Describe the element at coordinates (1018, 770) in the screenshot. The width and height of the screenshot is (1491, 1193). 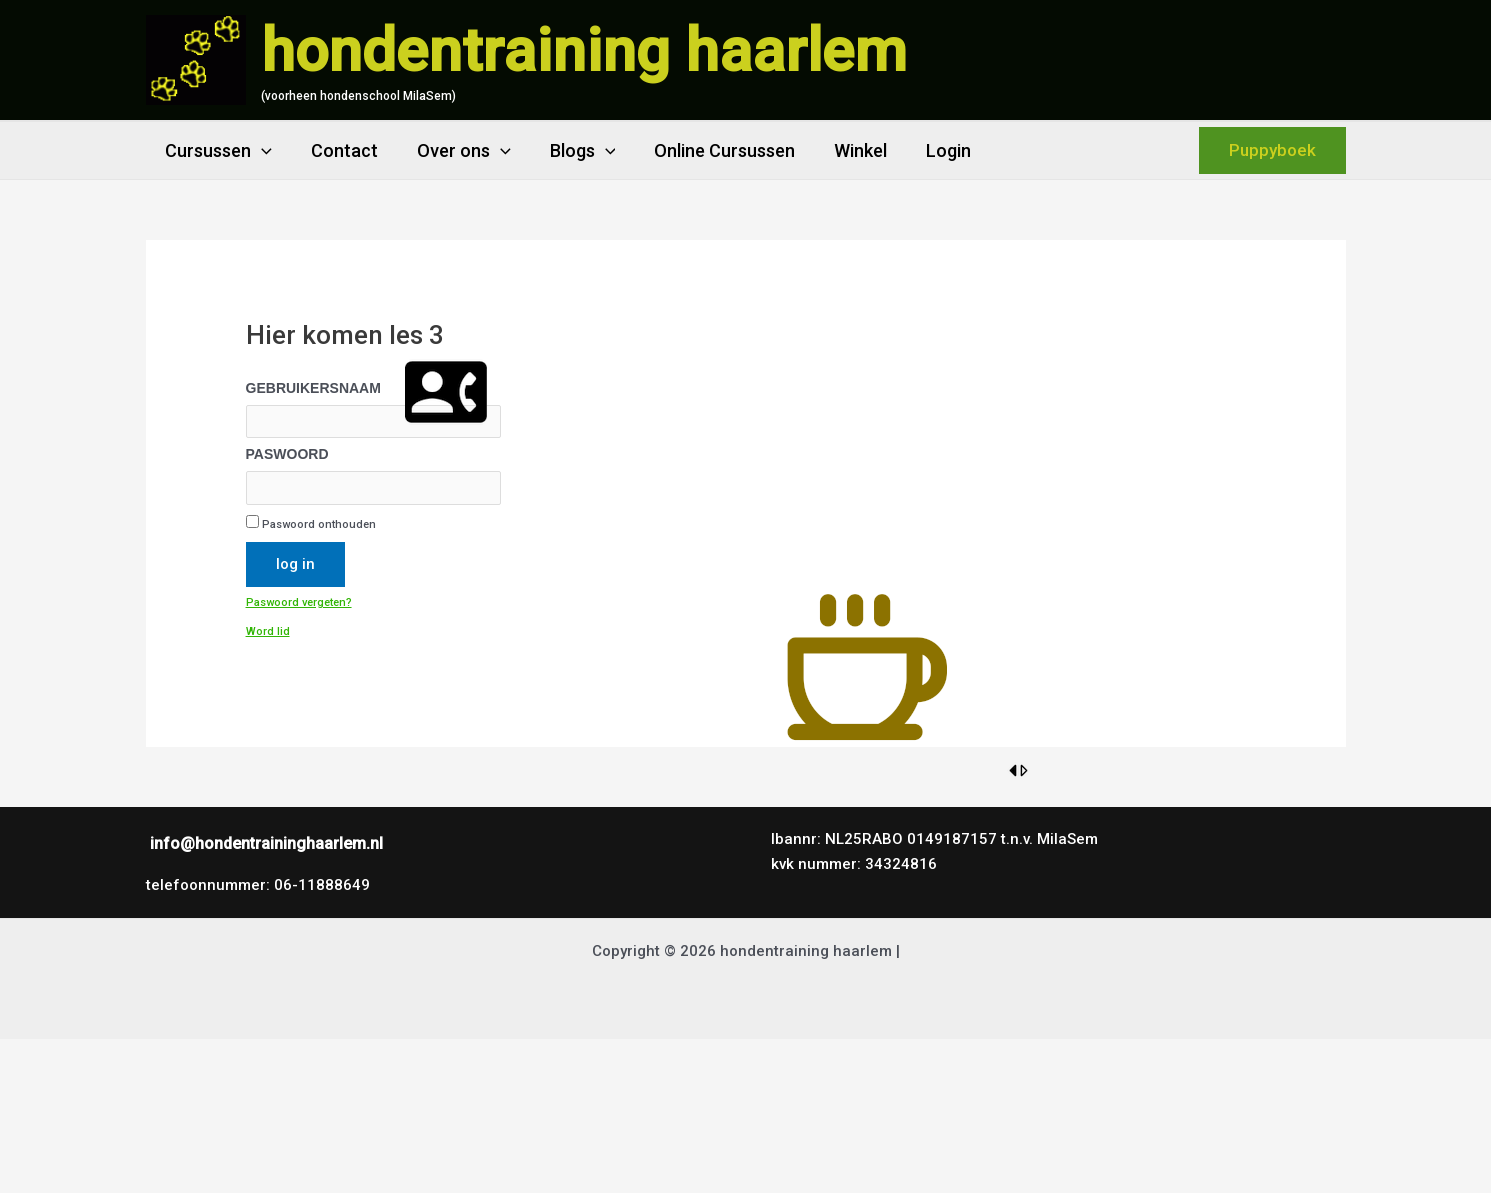
I see `switch to the right panel or view` at that location.